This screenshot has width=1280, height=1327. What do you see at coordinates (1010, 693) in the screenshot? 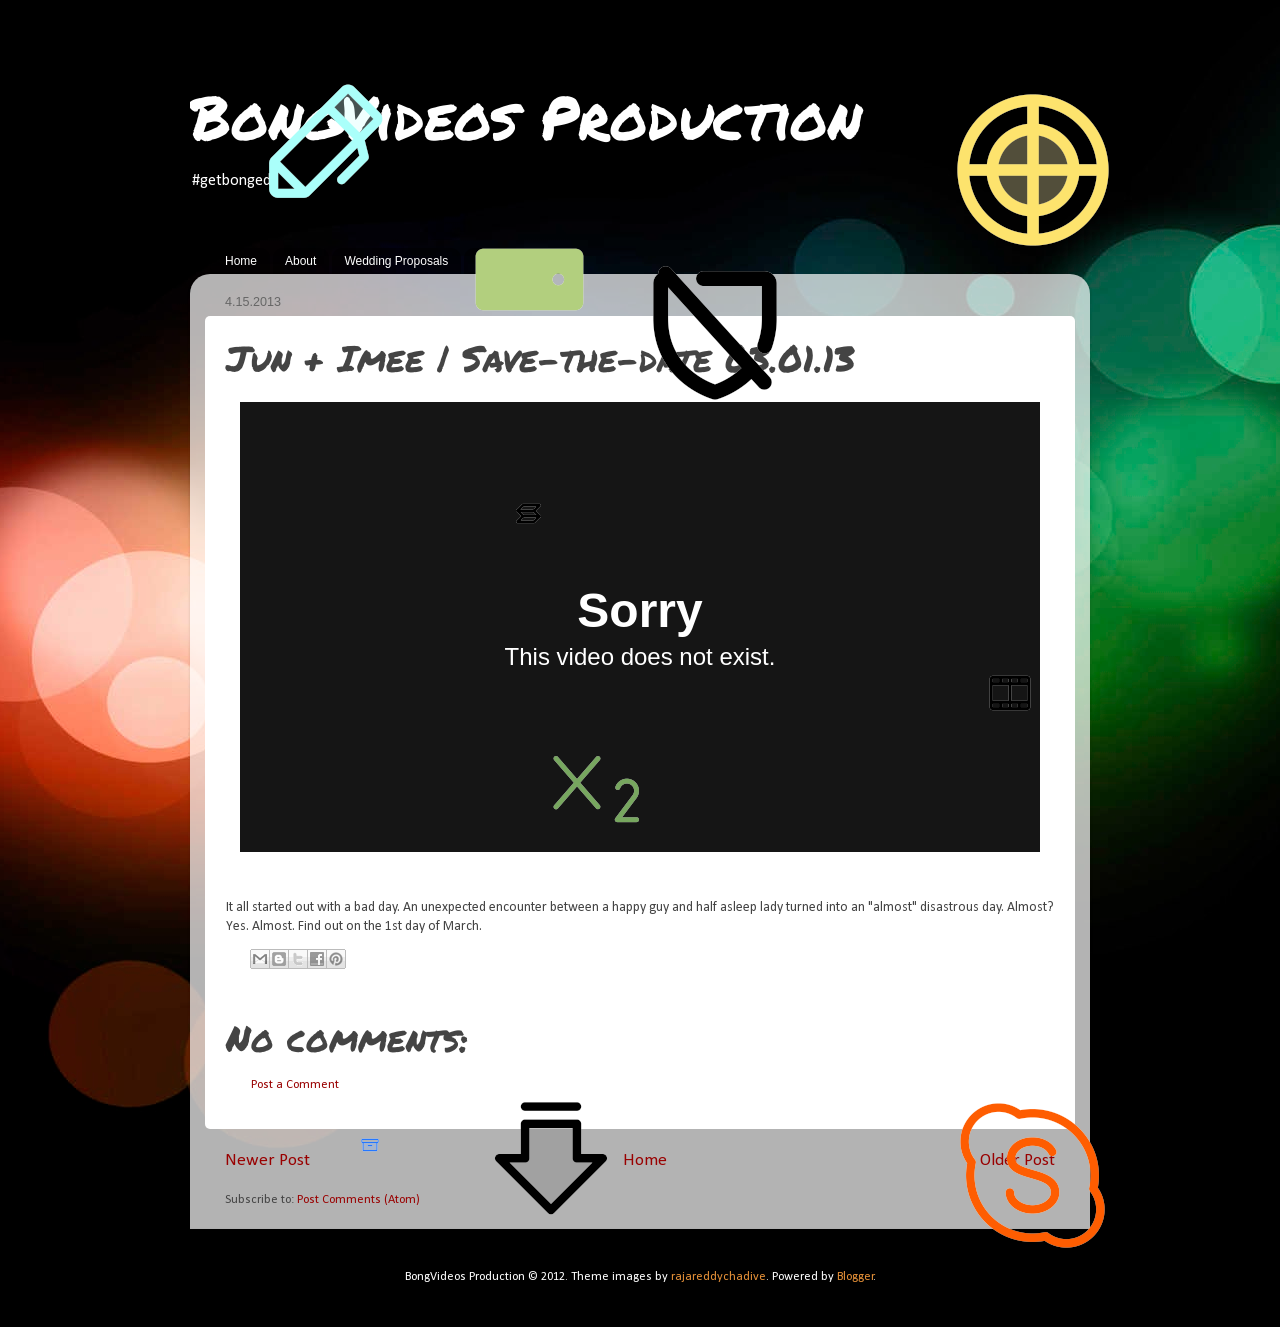
I see `view video or film content` at bounding box center [1010, 693].